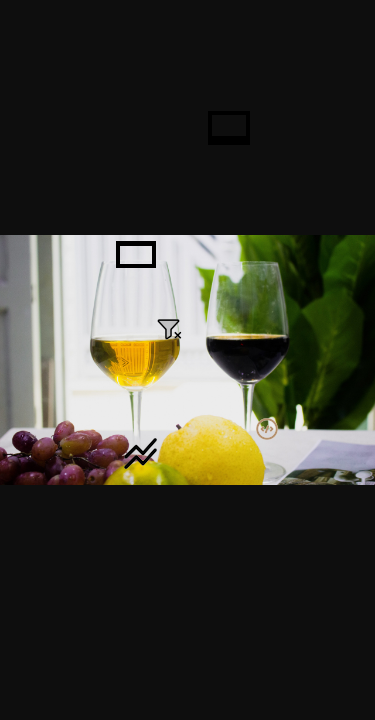  What do you see at coordinates (136, 255) in the screenshot?
I see `crop image to 16:9 aspect ratio` at bounding box center [136, 255].